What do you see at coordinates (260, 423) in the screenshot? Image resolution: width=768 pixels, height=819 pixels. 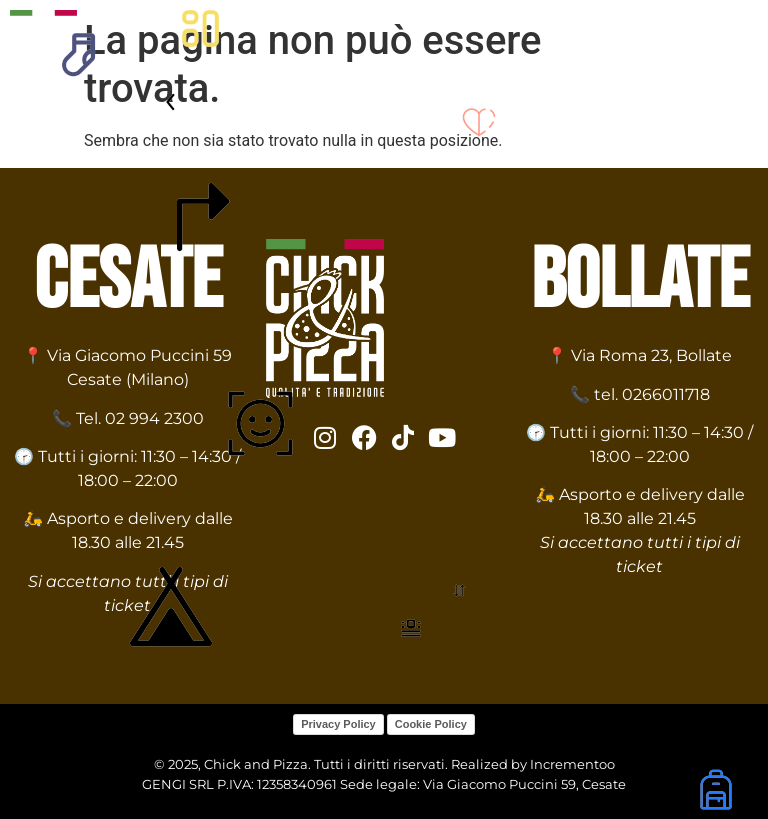 I see `scan face to unlock or authenticate` at bounding box center [260, 423].